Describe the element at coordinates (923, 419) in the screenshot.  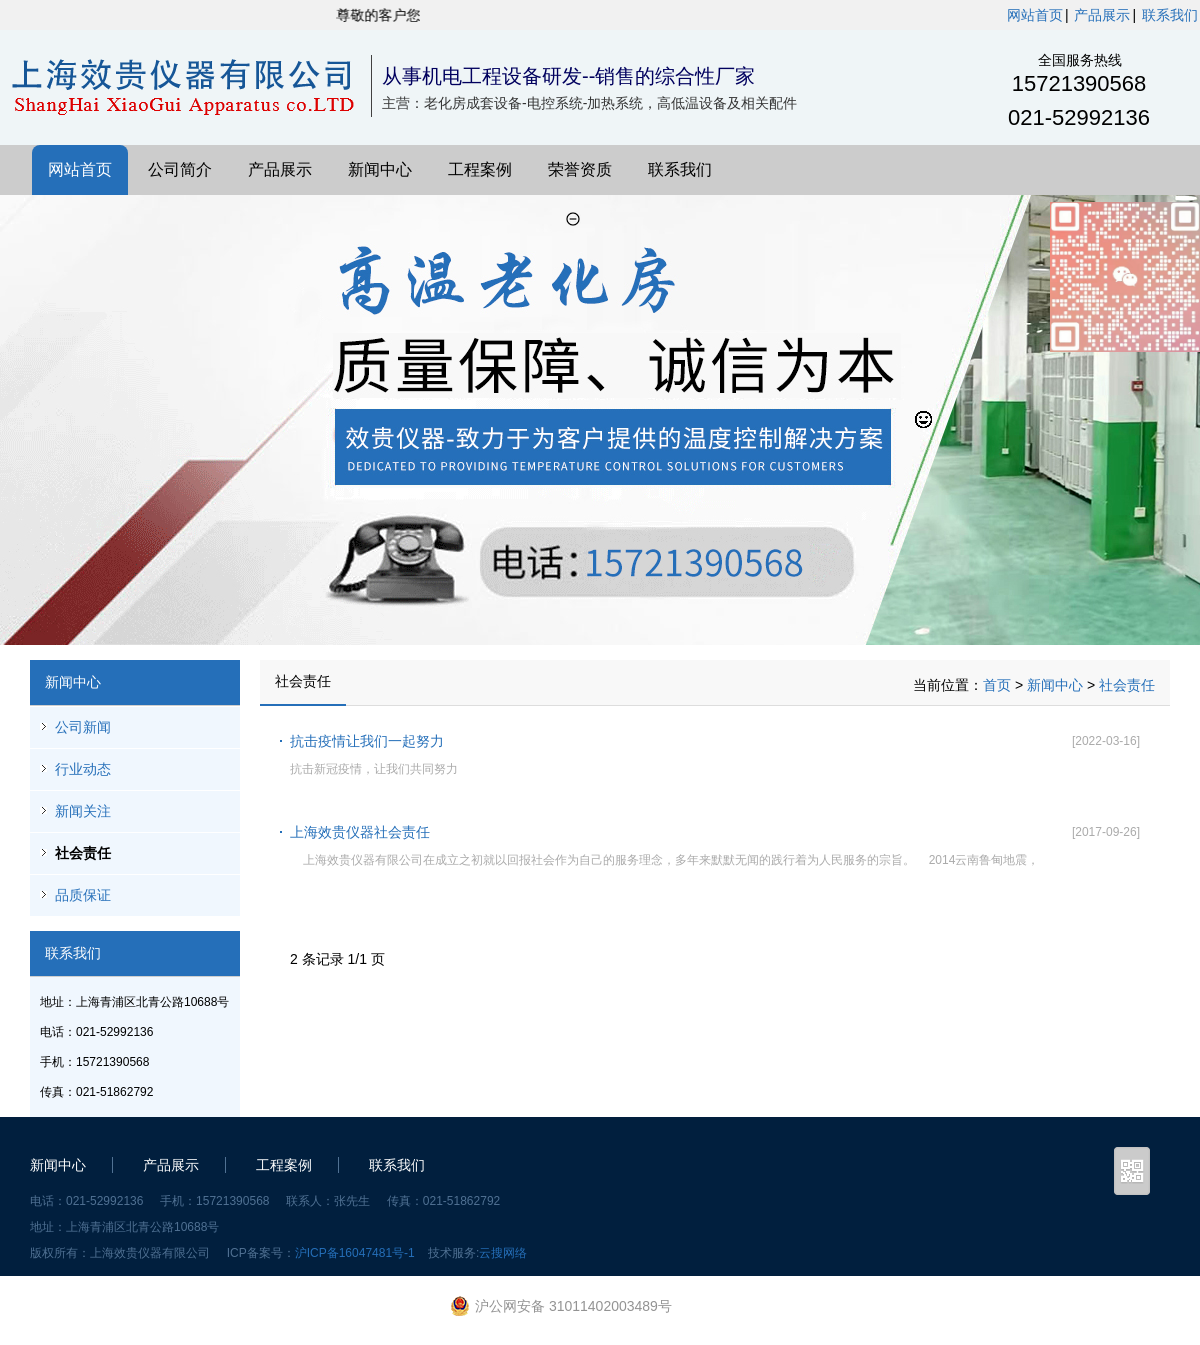
I see `tag people in a photo` at that location.